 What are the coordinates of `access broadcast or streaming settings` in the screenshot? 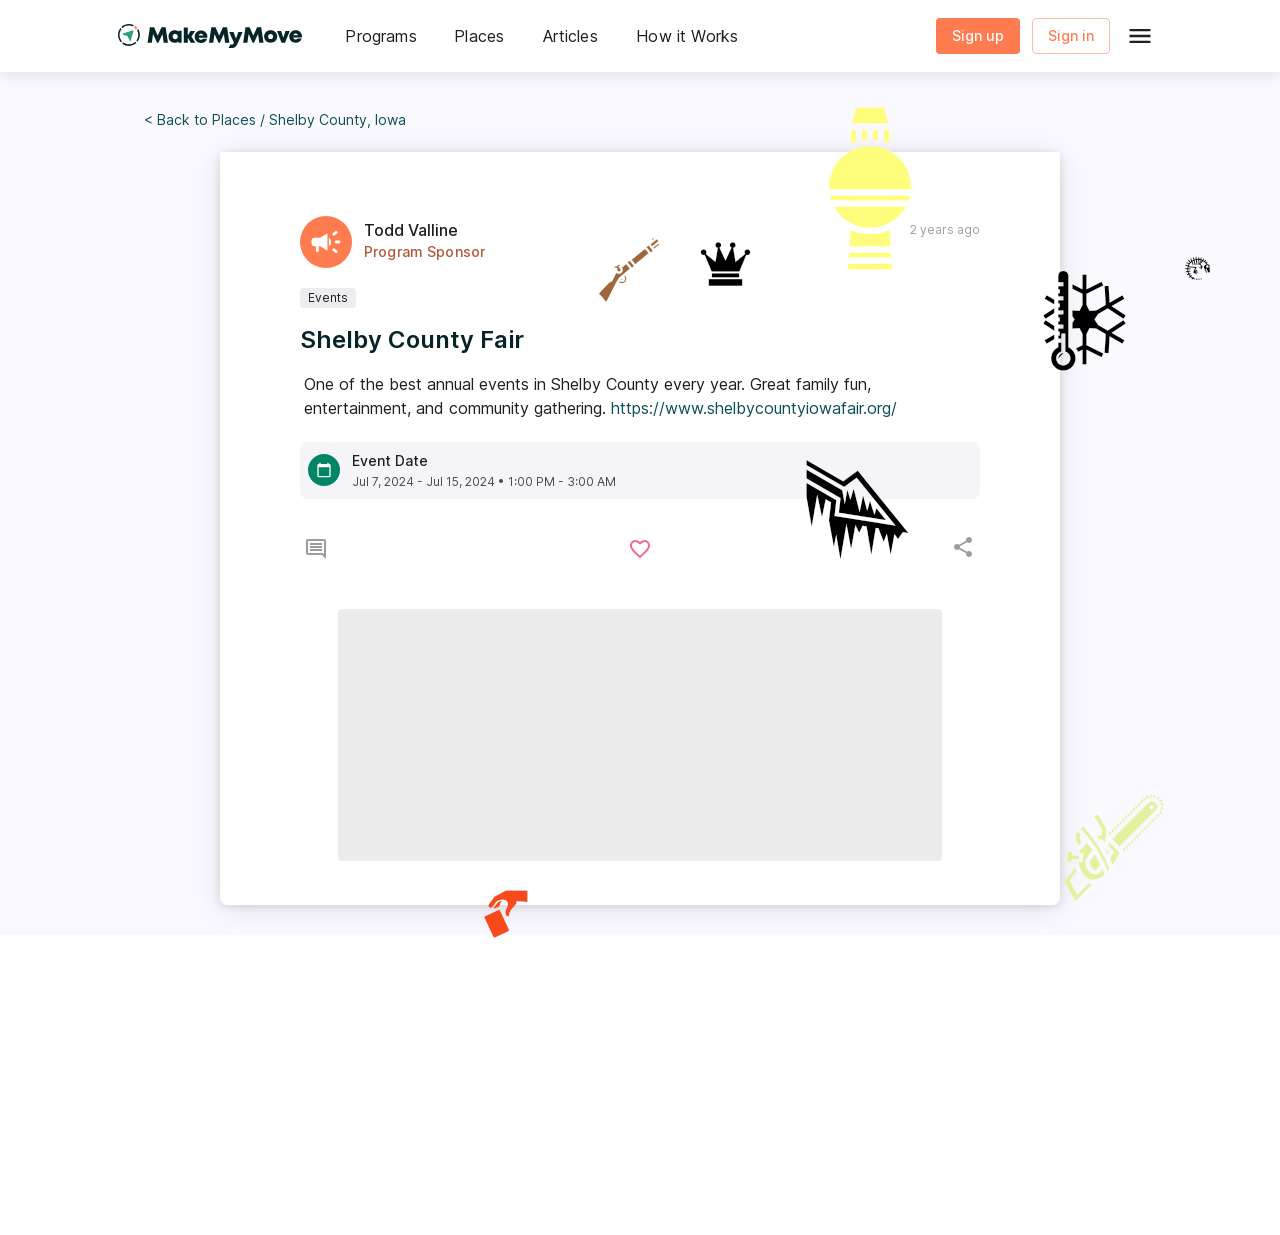 It's located at (870, 187).